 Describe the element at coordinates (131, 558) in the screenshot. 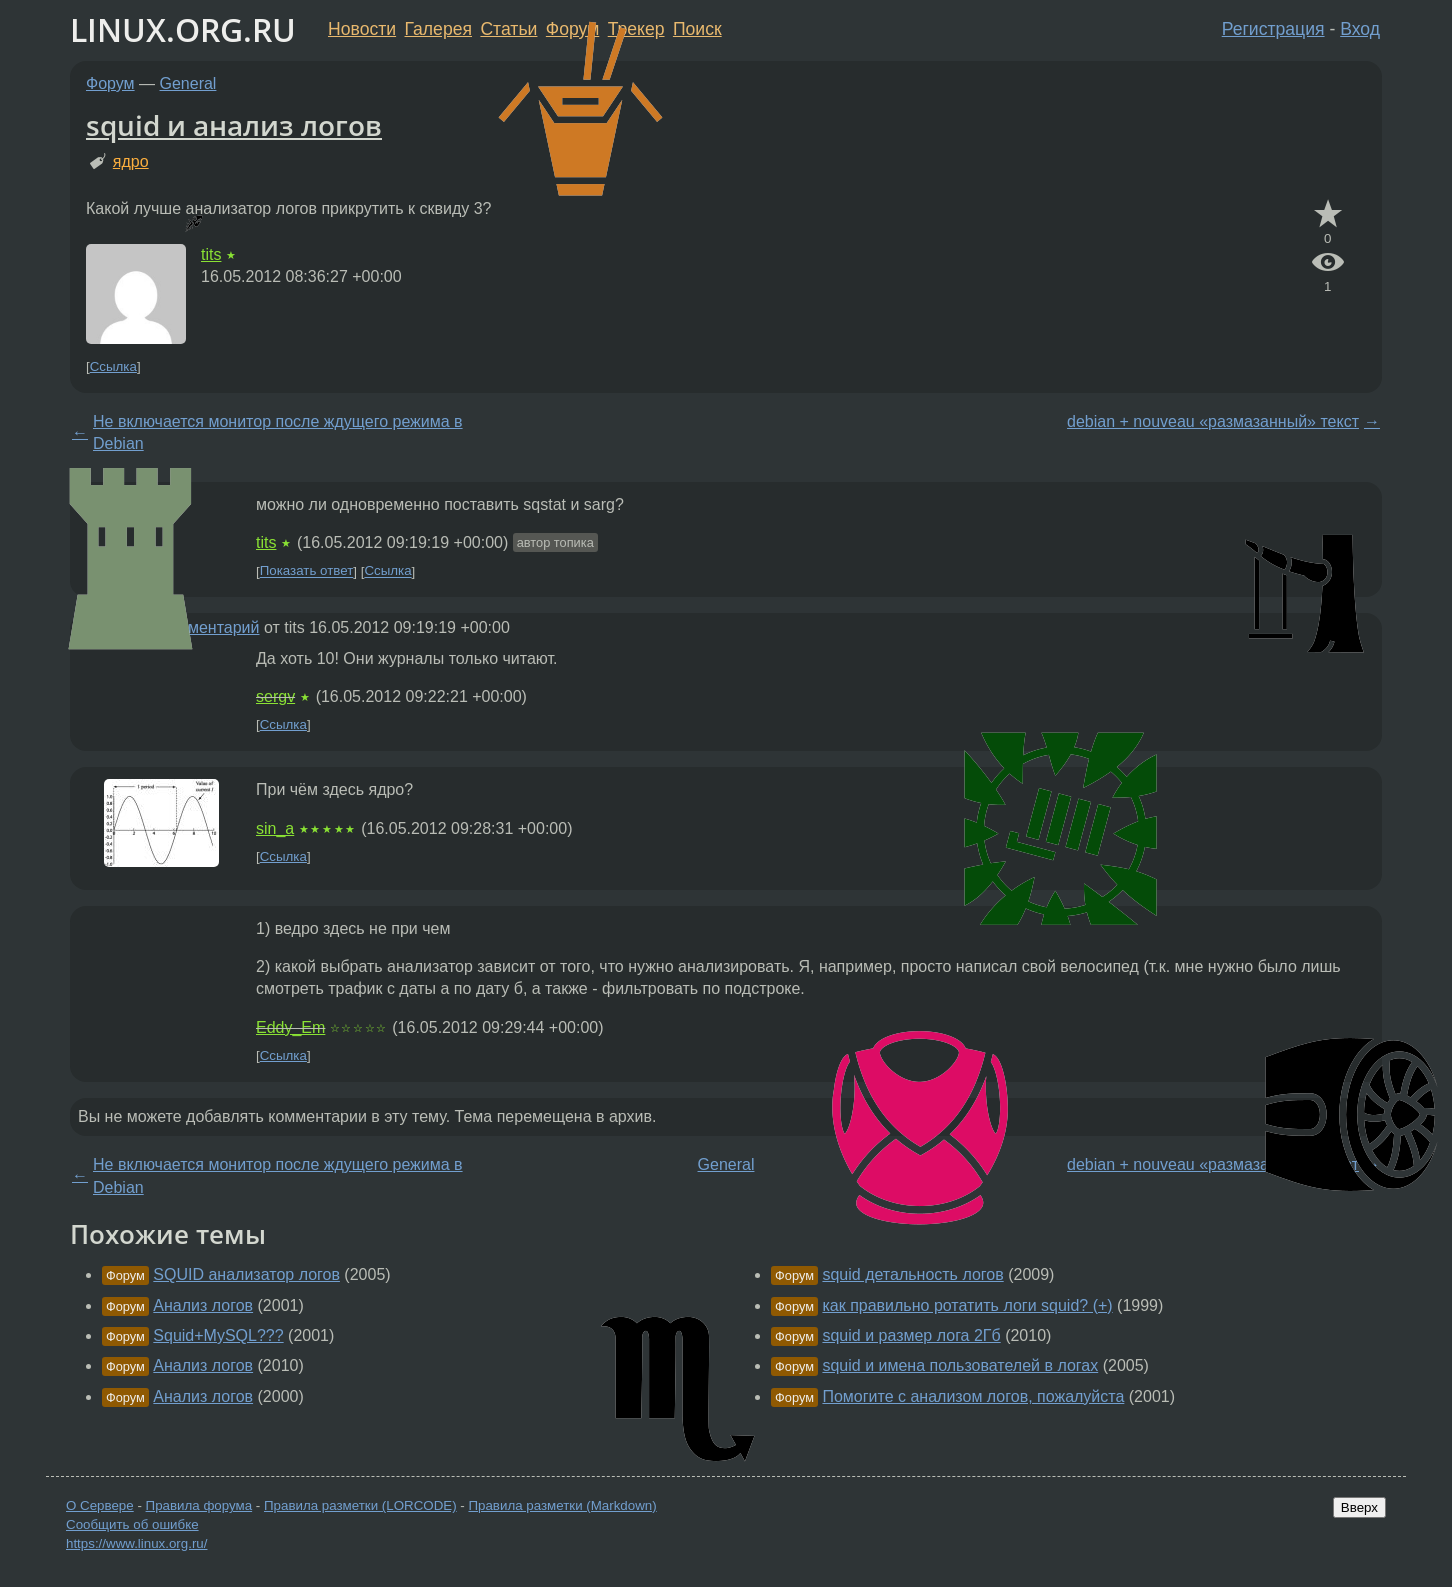

I see `view castle or fortress location` at that location.